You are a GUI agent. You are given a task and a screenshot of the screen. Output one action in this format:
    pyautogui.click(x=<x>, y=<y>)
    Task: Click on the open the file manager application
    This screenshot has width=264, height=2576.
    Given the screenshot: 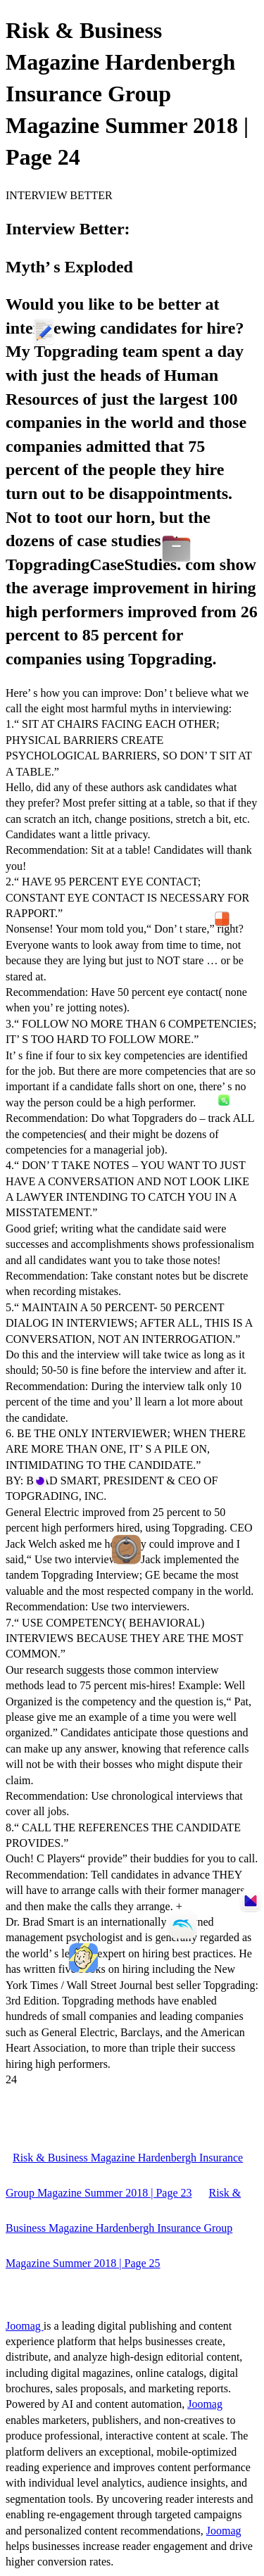 What is the action you would take?
    pyautogui.click(x=176, y=548)
    